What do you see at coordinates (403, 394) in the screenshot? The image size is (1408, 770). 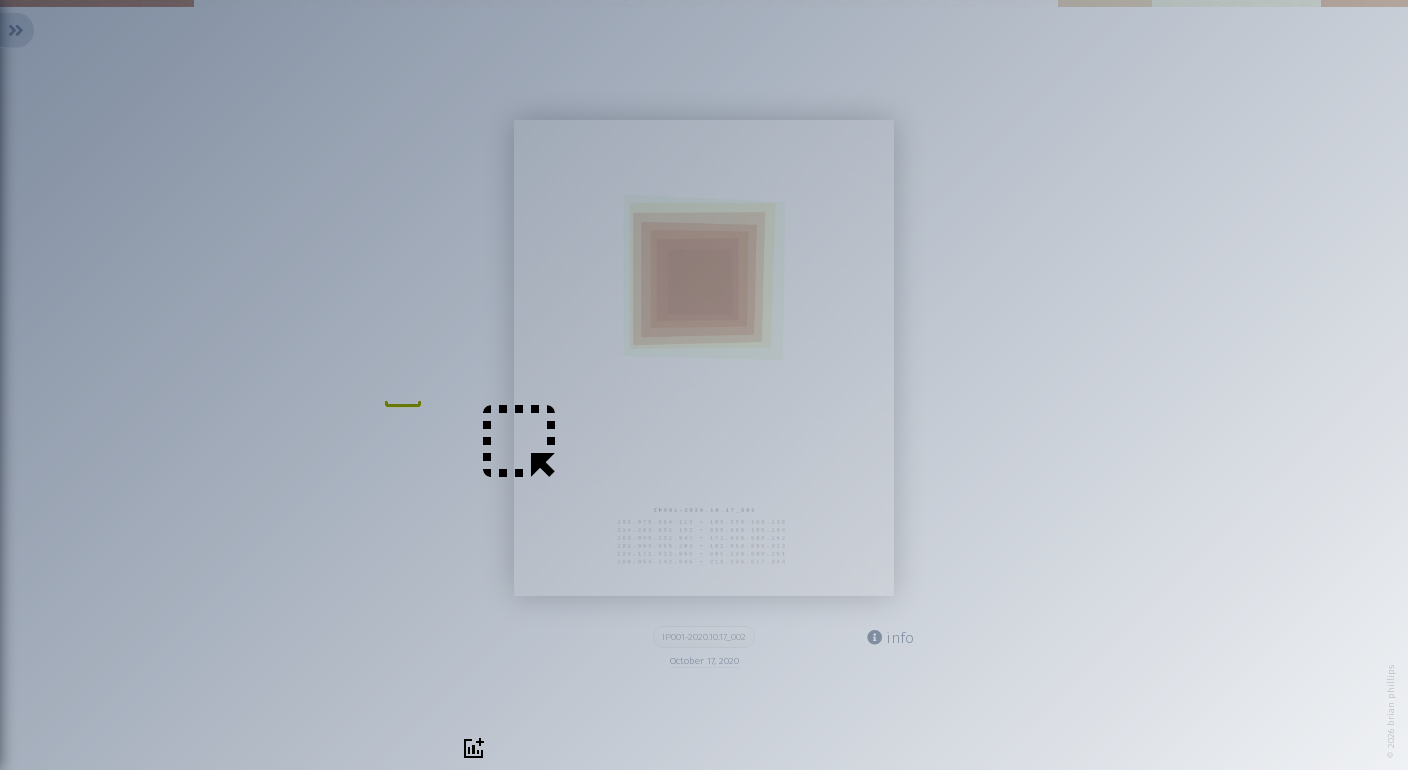 I see `insert a space character` at bounding box center [403, 394].